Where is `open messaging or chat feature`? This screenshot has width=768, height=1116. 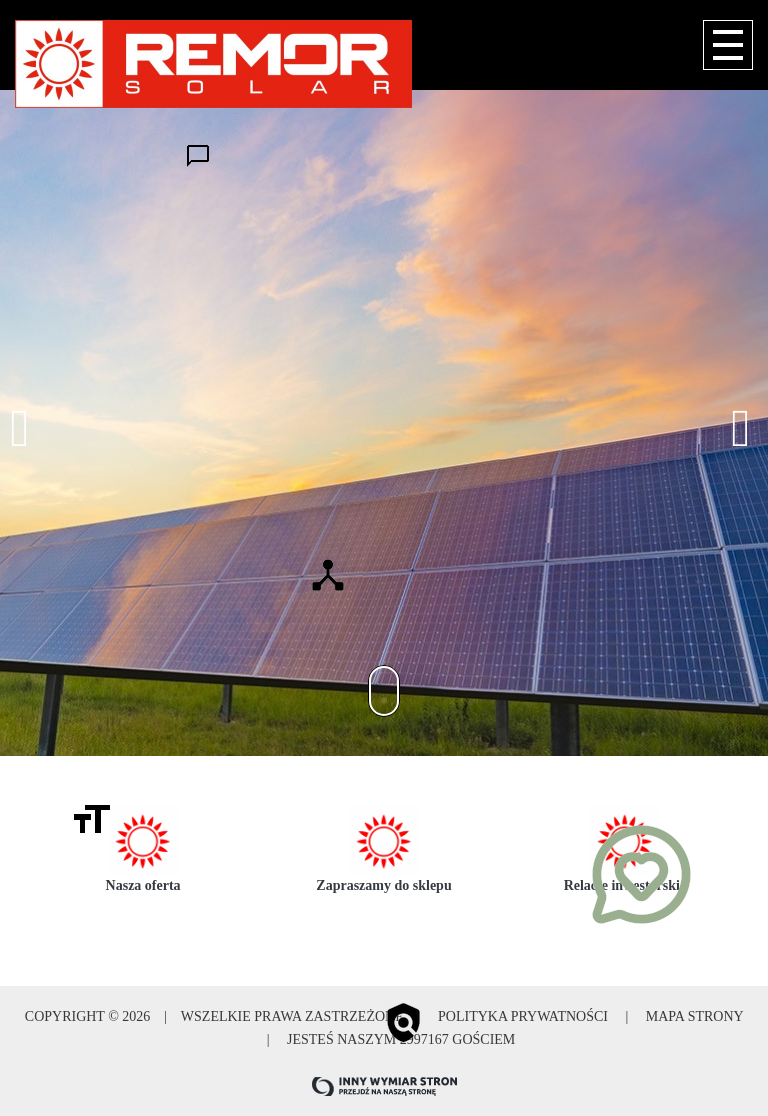 open messaging or chat feature is located at coordinates (198, 156).